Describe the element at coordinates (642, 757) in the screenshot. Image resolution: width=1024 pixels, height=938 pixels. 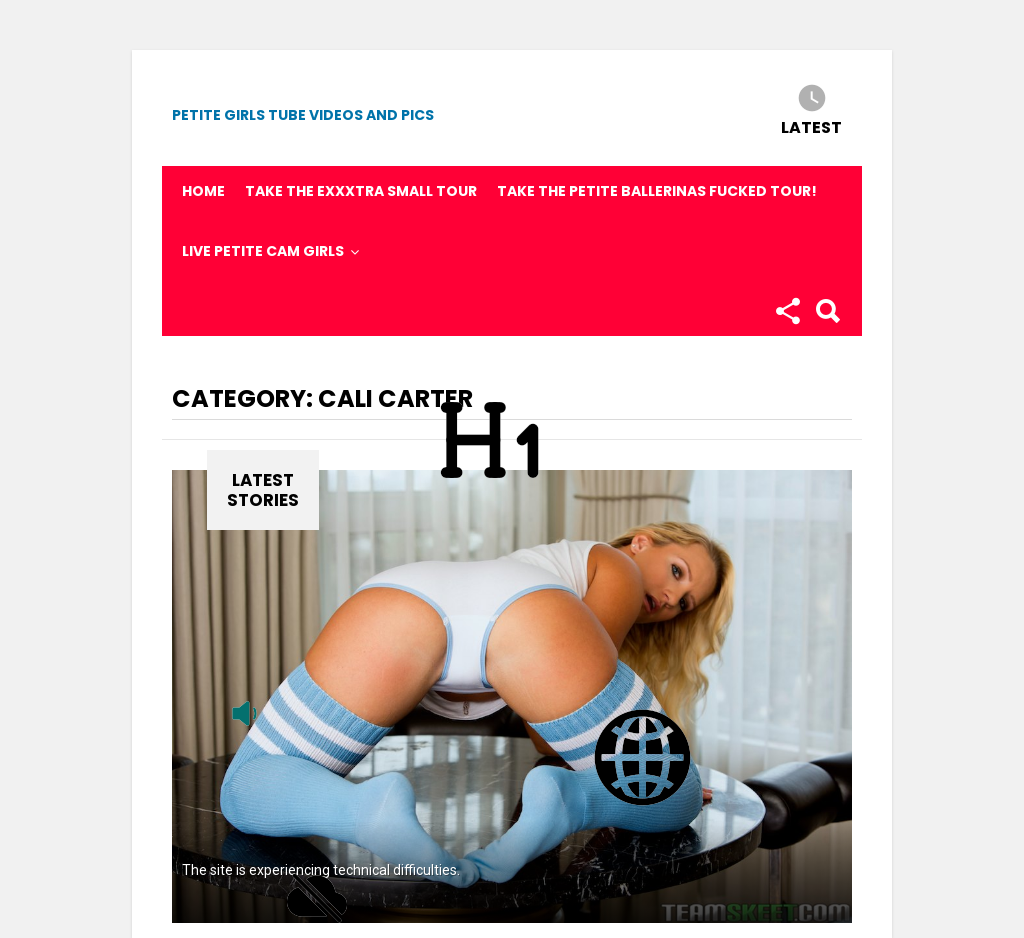
I see `access website or browse the web` at that location.